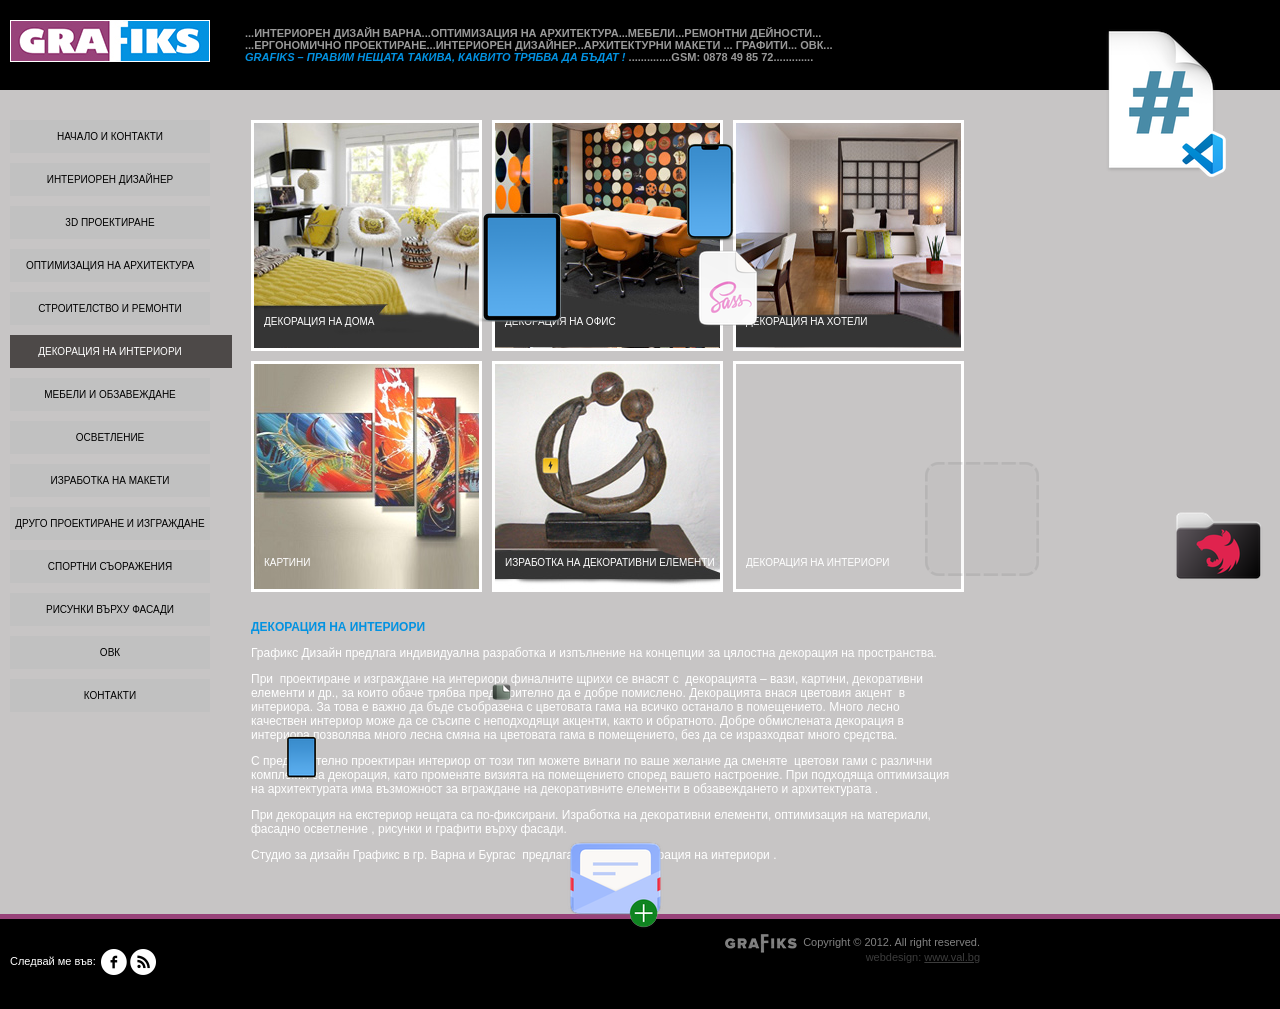 The width and height of the screenshot is (1280, 1009). What do you see at coordinates (615, 878) in the screenshot?
I see `compose a new email message` at bounding box center [615, 878].